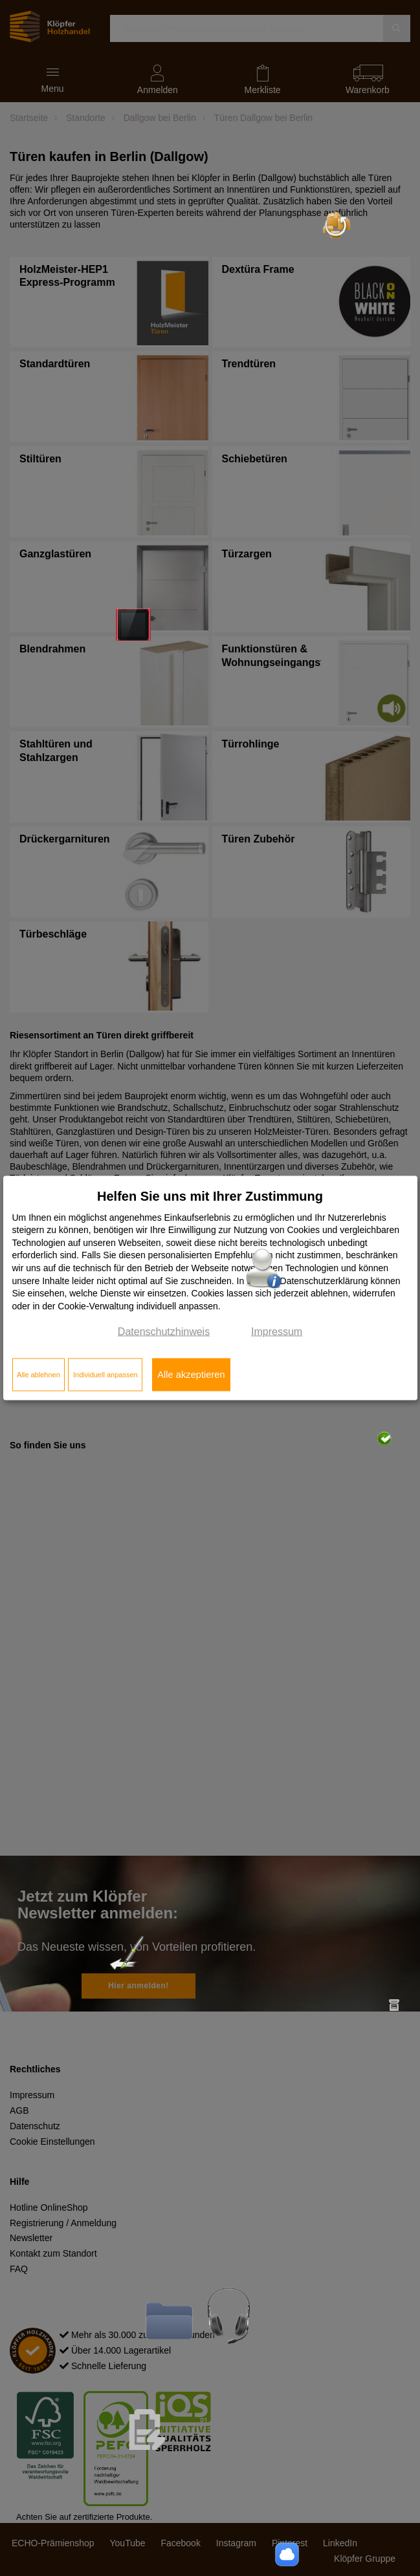  What do you see at coordinates (263, 1269) in the screenshot?
I see `view user profile information` at bounding box center [263, 1269].